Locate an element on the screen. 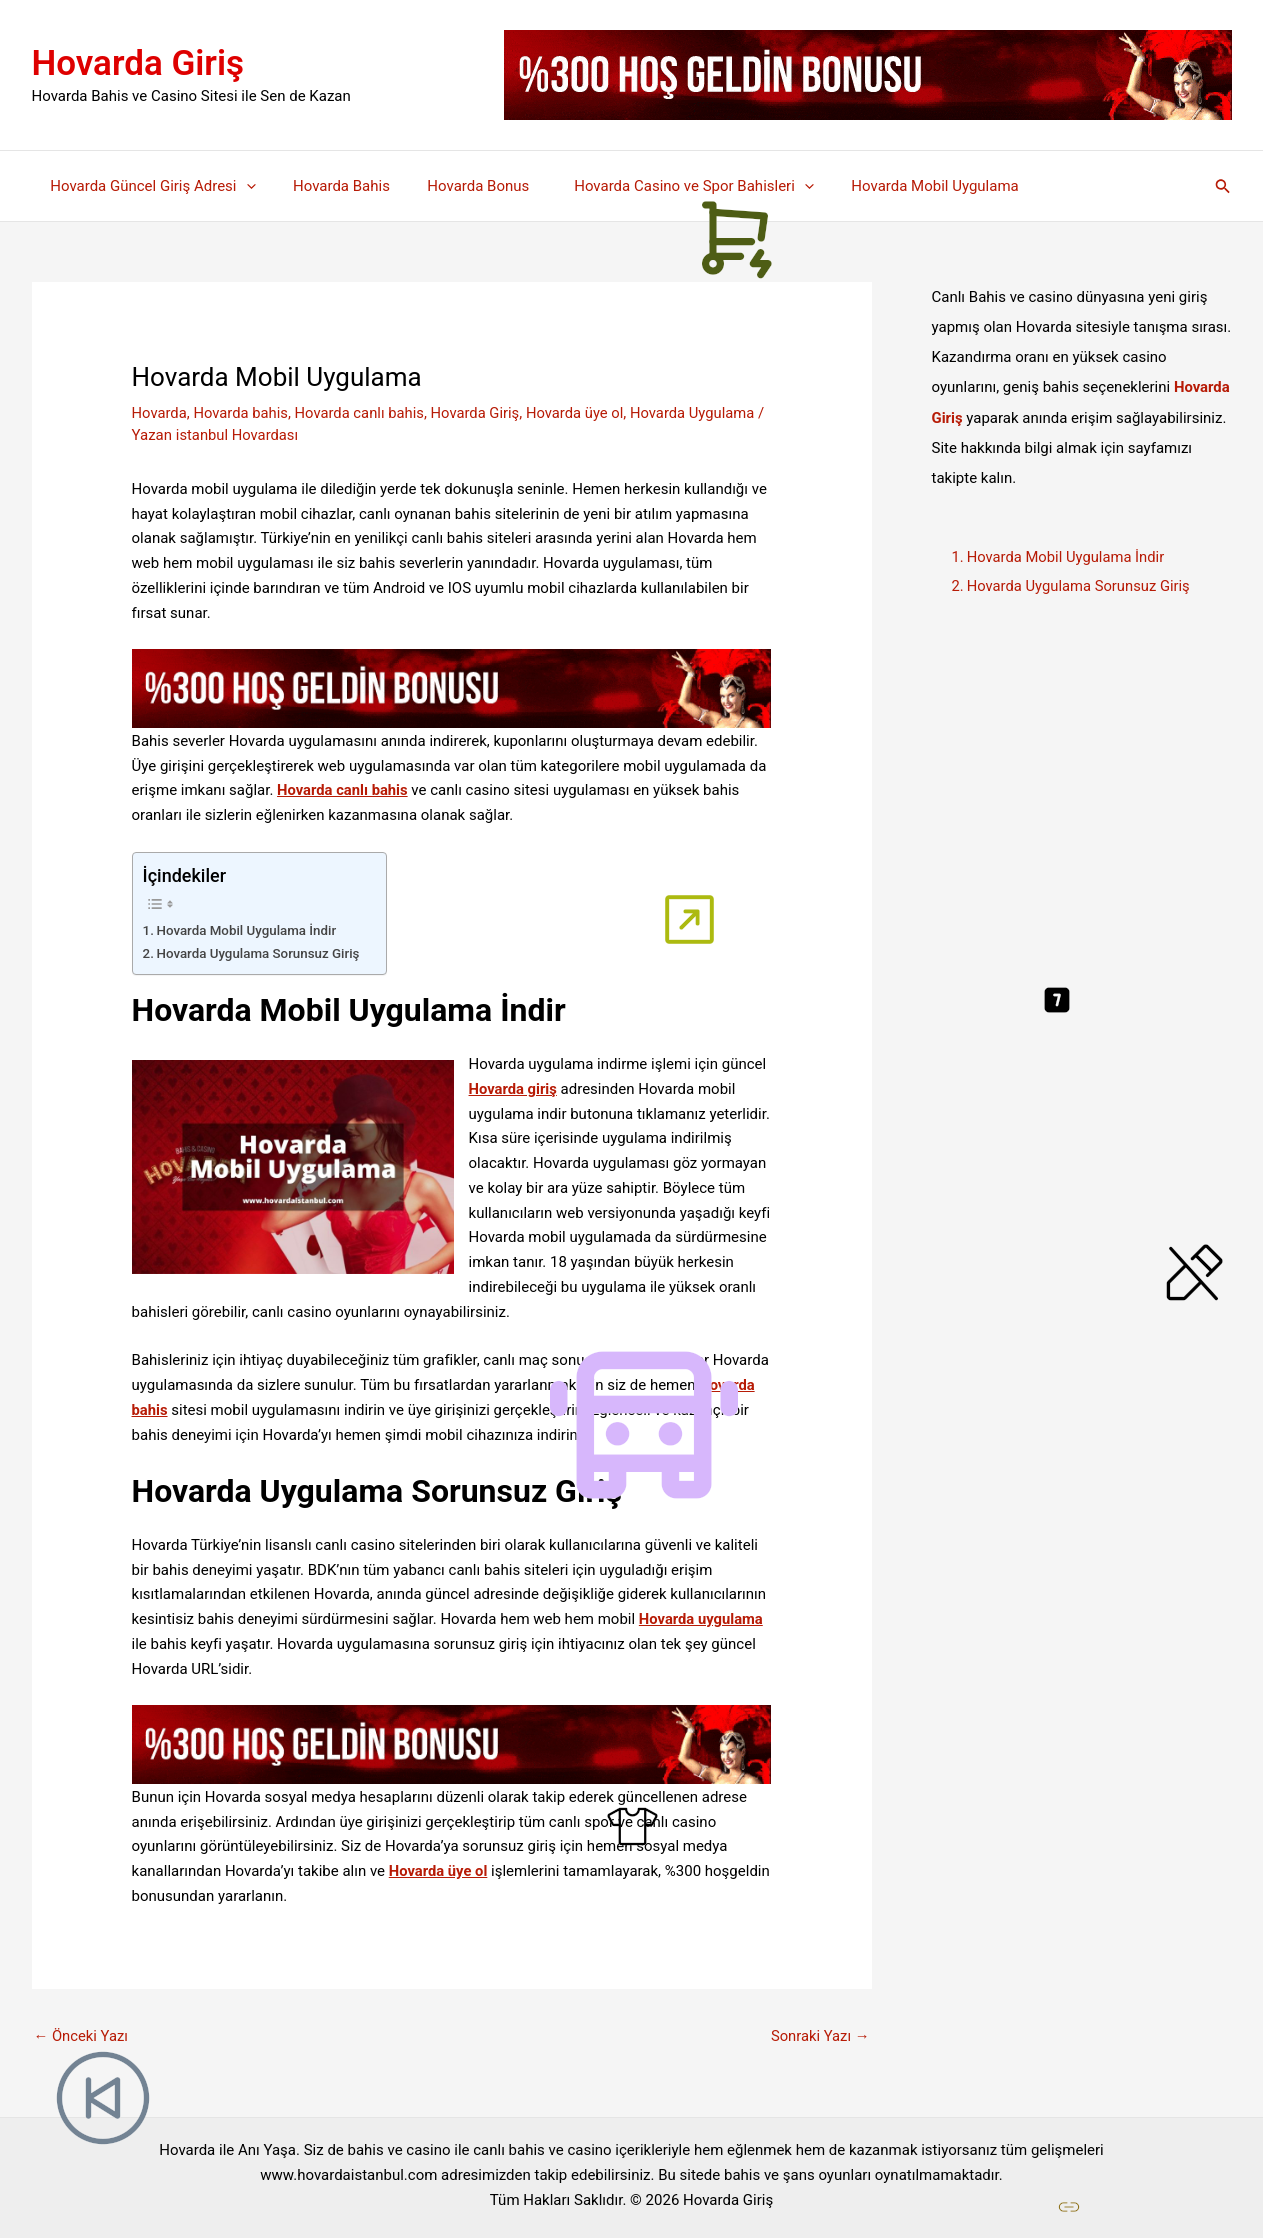 The width and height of the screenshot is (1263, 2238). select or navigate to item number 7 is located at coordinates (1057, 1000).